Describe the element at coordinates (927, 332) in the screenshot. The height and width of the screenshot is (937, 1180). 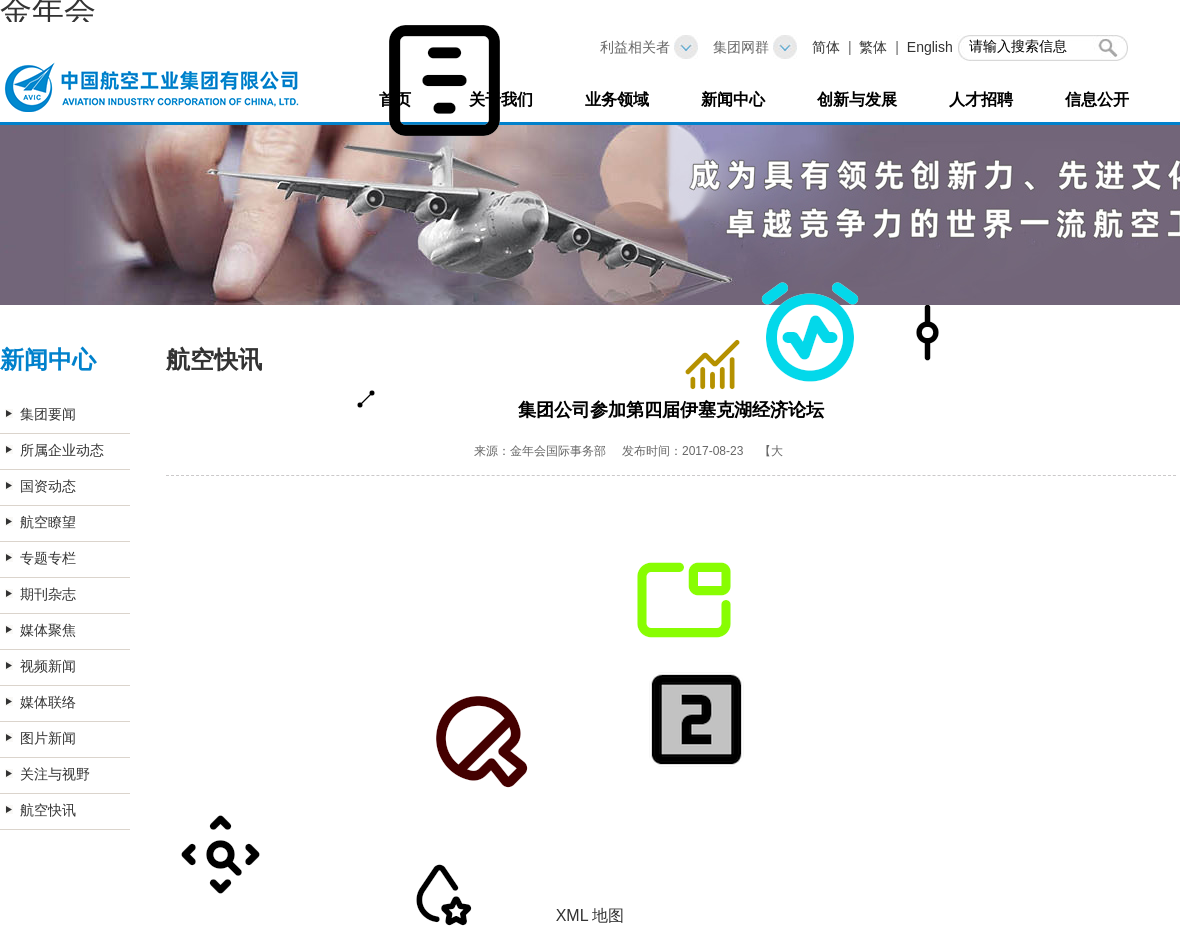
I see `view commit history in version control` at that location.